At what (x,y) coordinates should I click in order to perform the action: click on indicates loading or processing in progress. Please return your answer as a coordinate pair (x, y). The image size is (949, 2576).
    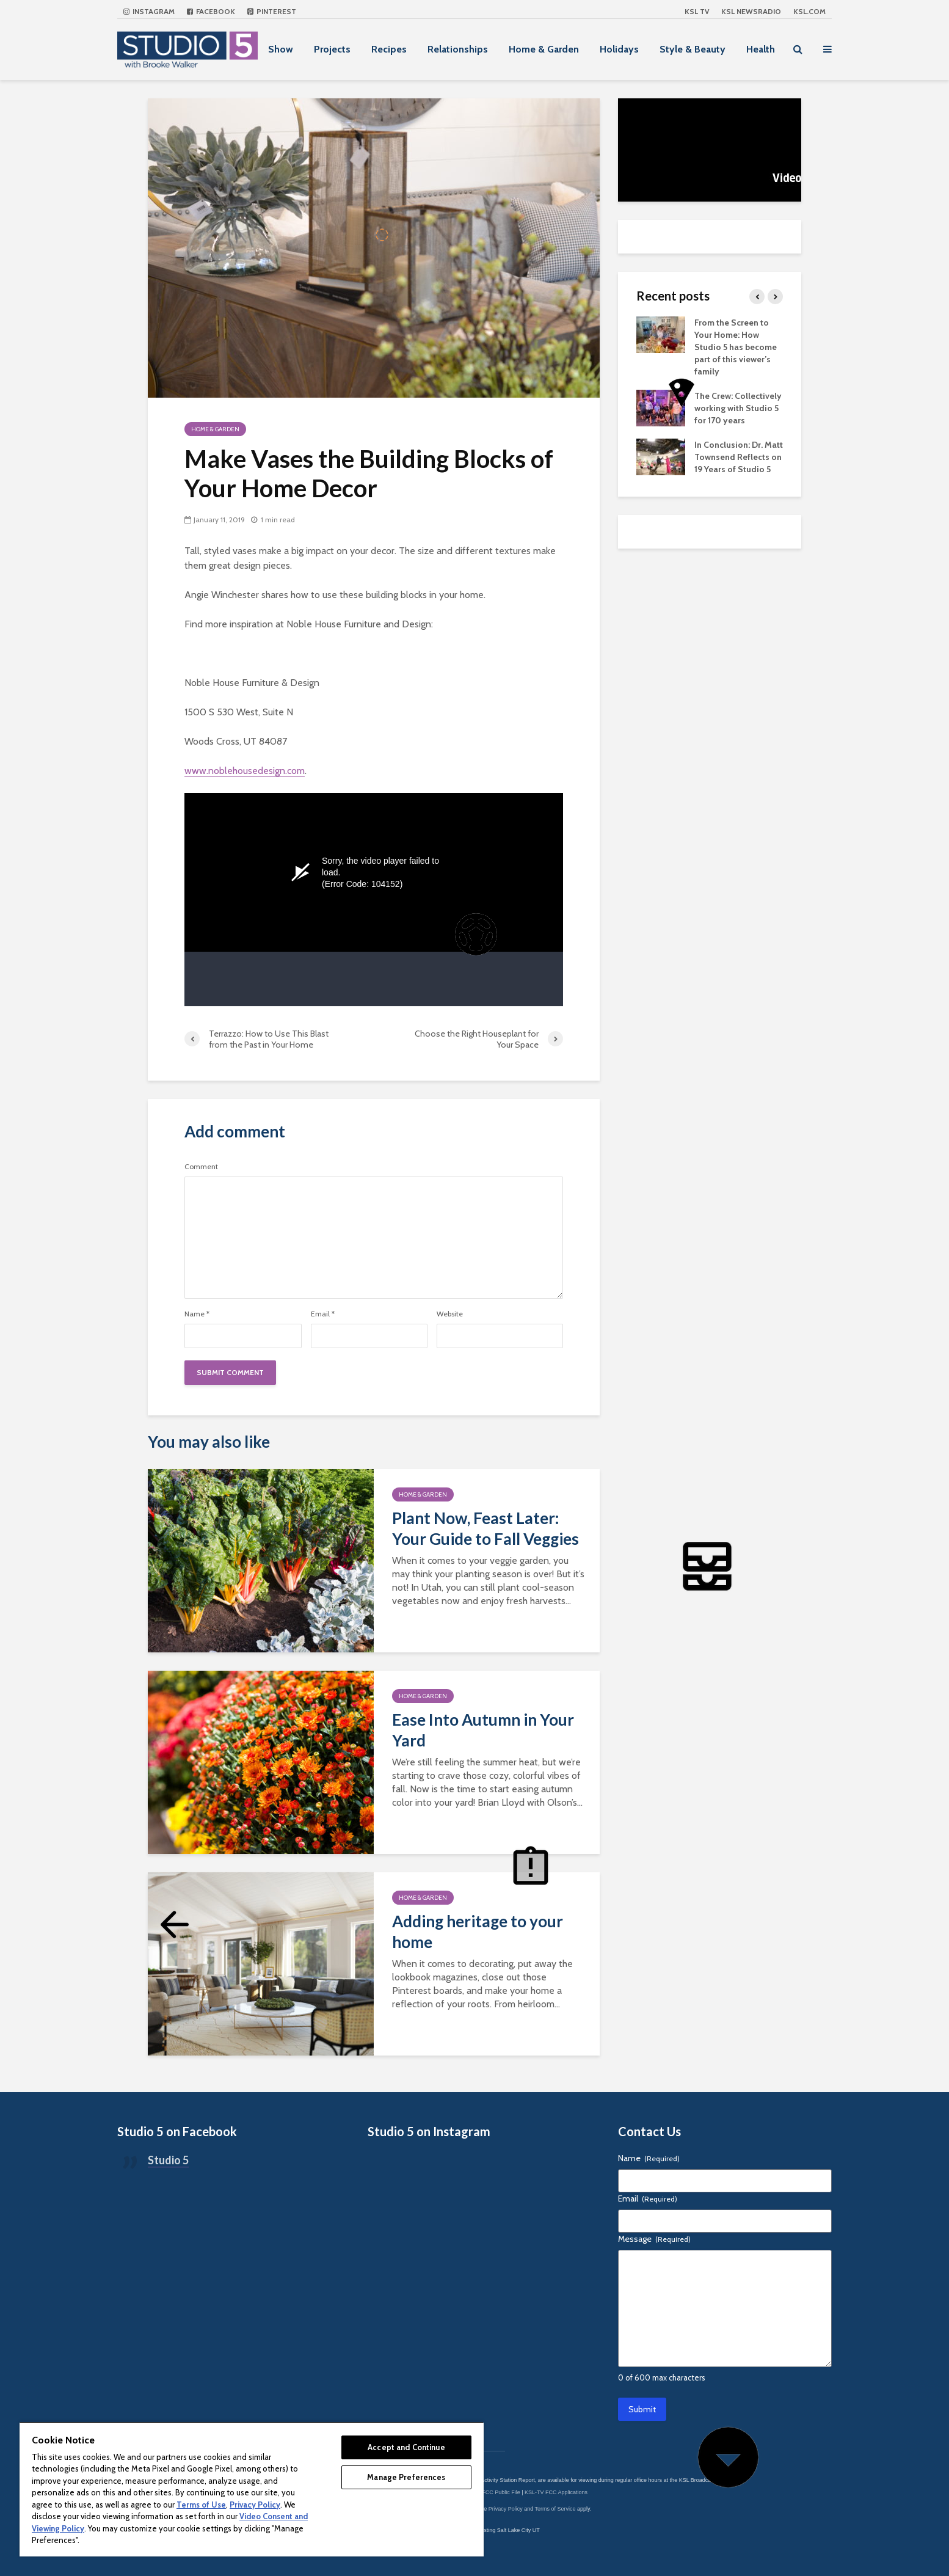
    Looking at the image, I should click on (382, 235).